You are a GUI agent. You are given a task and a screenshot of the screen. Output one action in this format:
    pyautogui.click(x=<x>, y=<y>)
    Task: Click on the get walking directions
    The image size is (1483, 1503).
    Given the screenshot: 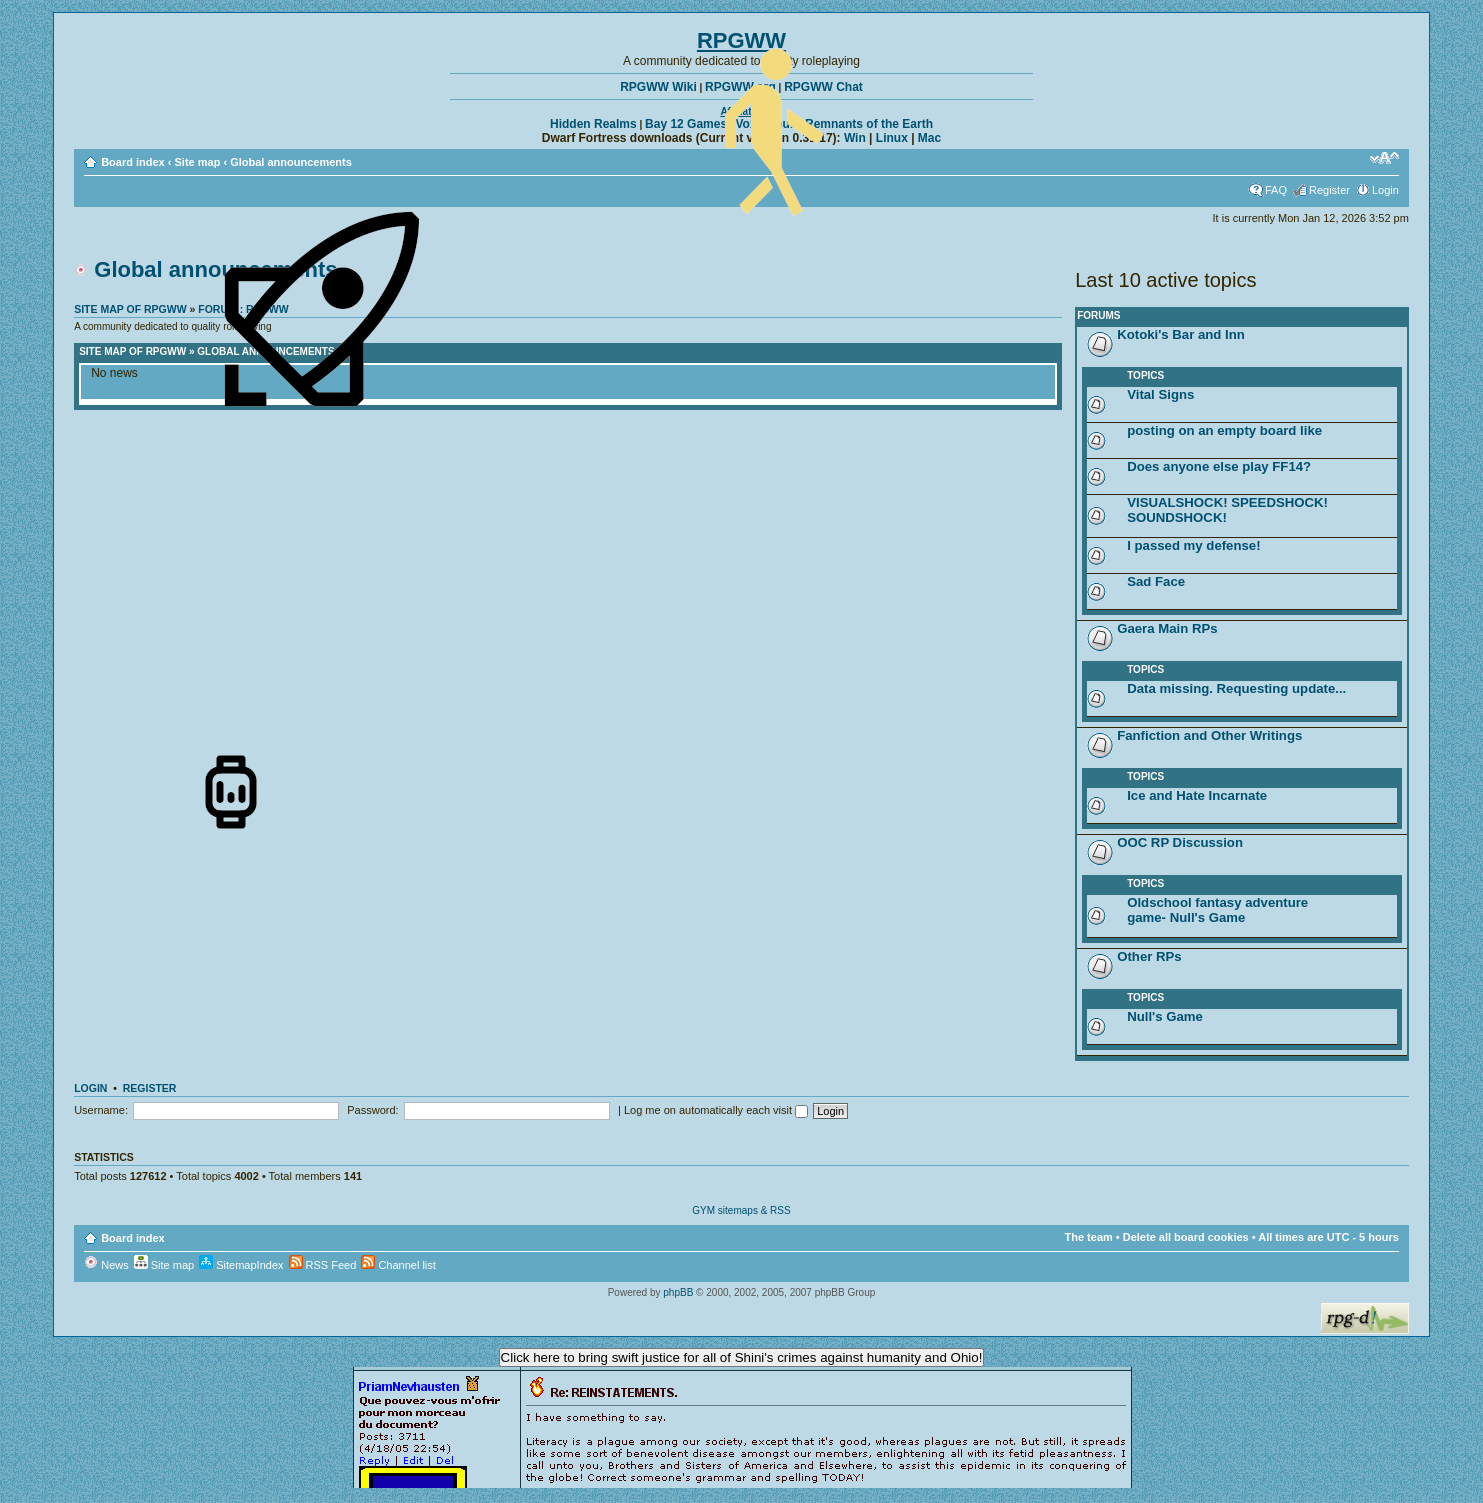 What is the action you would take?
    pyautogui.click(x=775, y=130)
    